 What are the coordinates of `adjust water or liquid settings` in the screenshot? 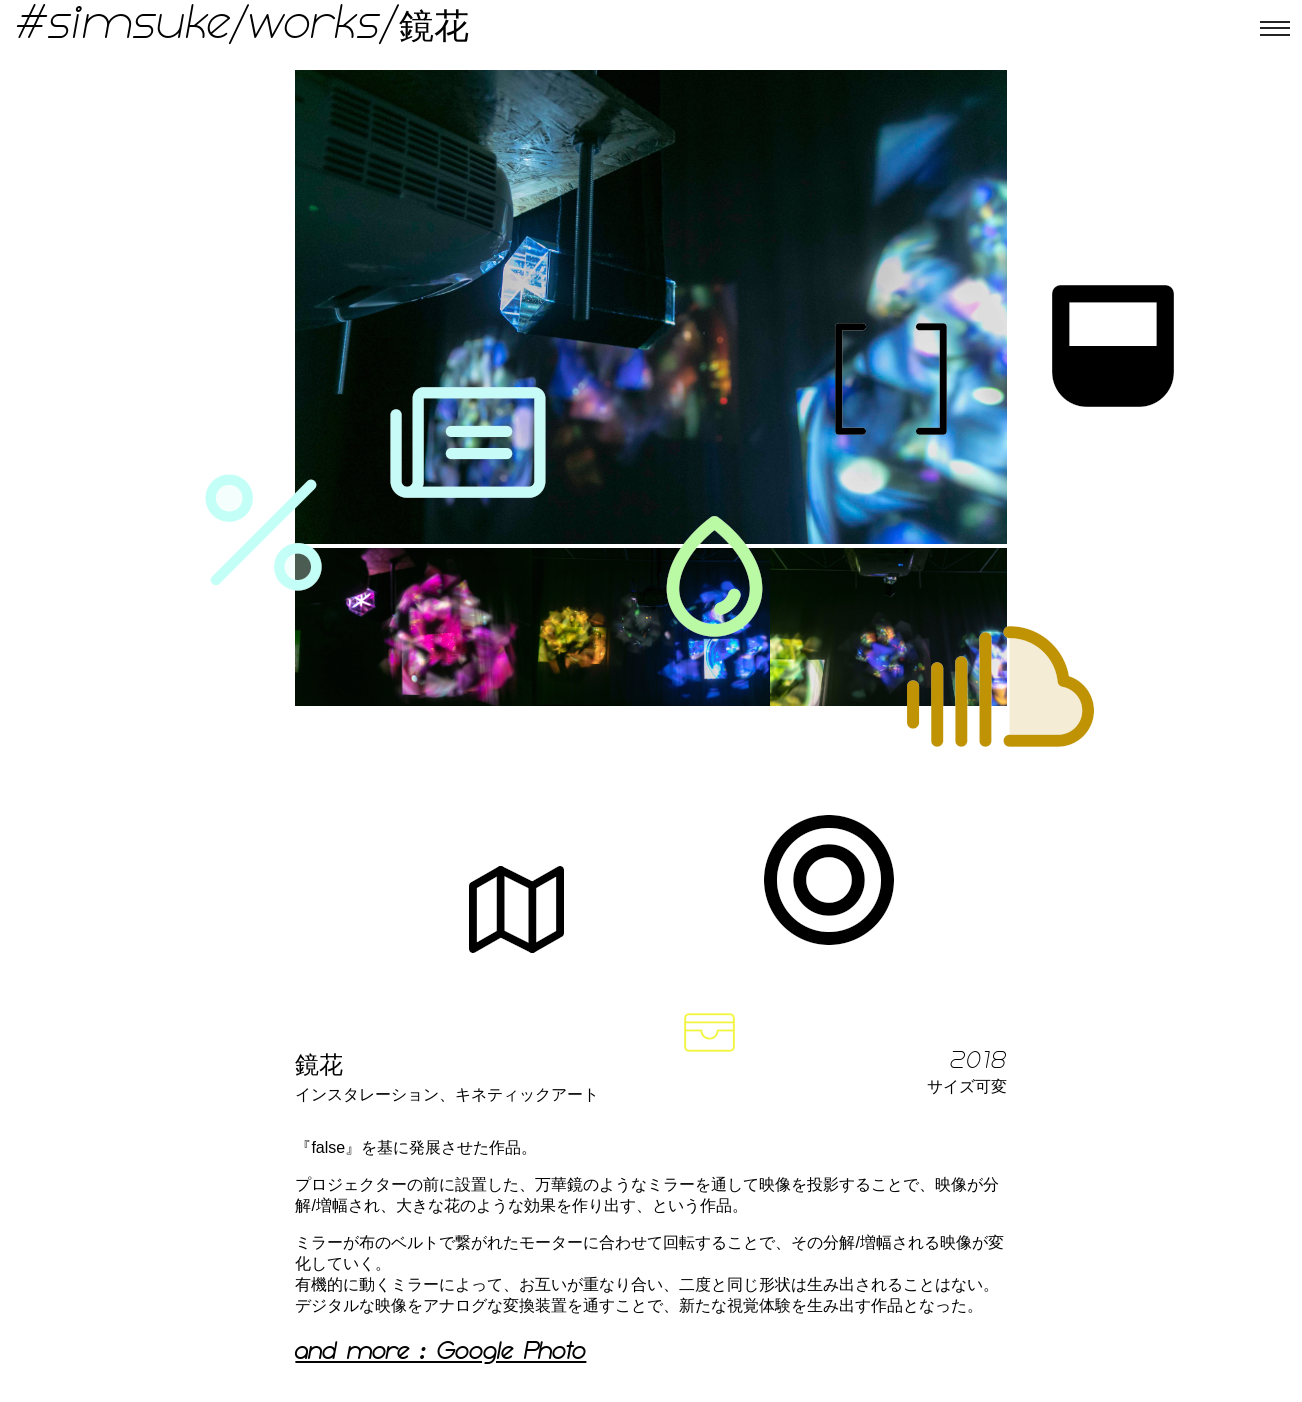 It's located at (714, 580).